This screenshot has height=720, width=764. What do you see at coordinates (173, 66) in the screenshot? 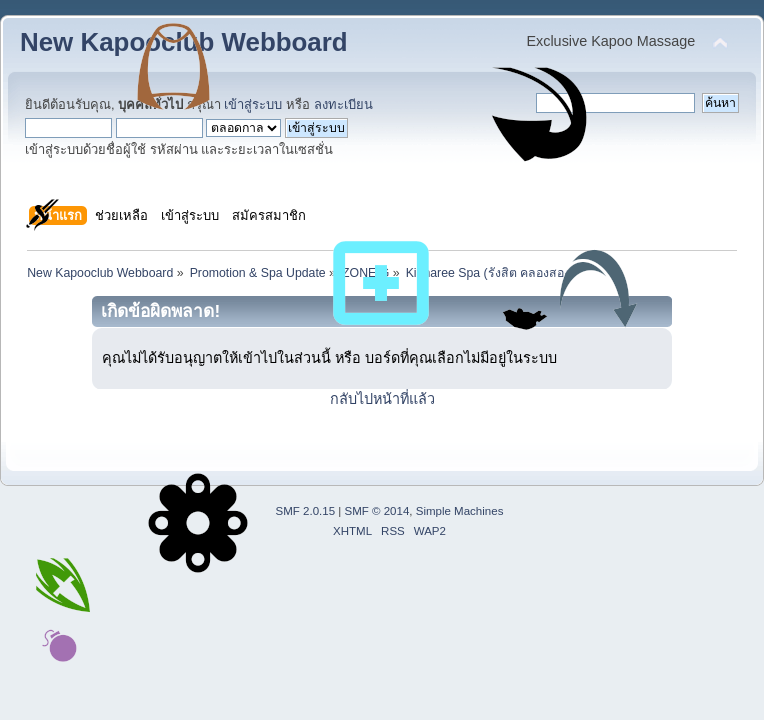
I see `equip a cloak or cape item` at bounding box center [173, 66].